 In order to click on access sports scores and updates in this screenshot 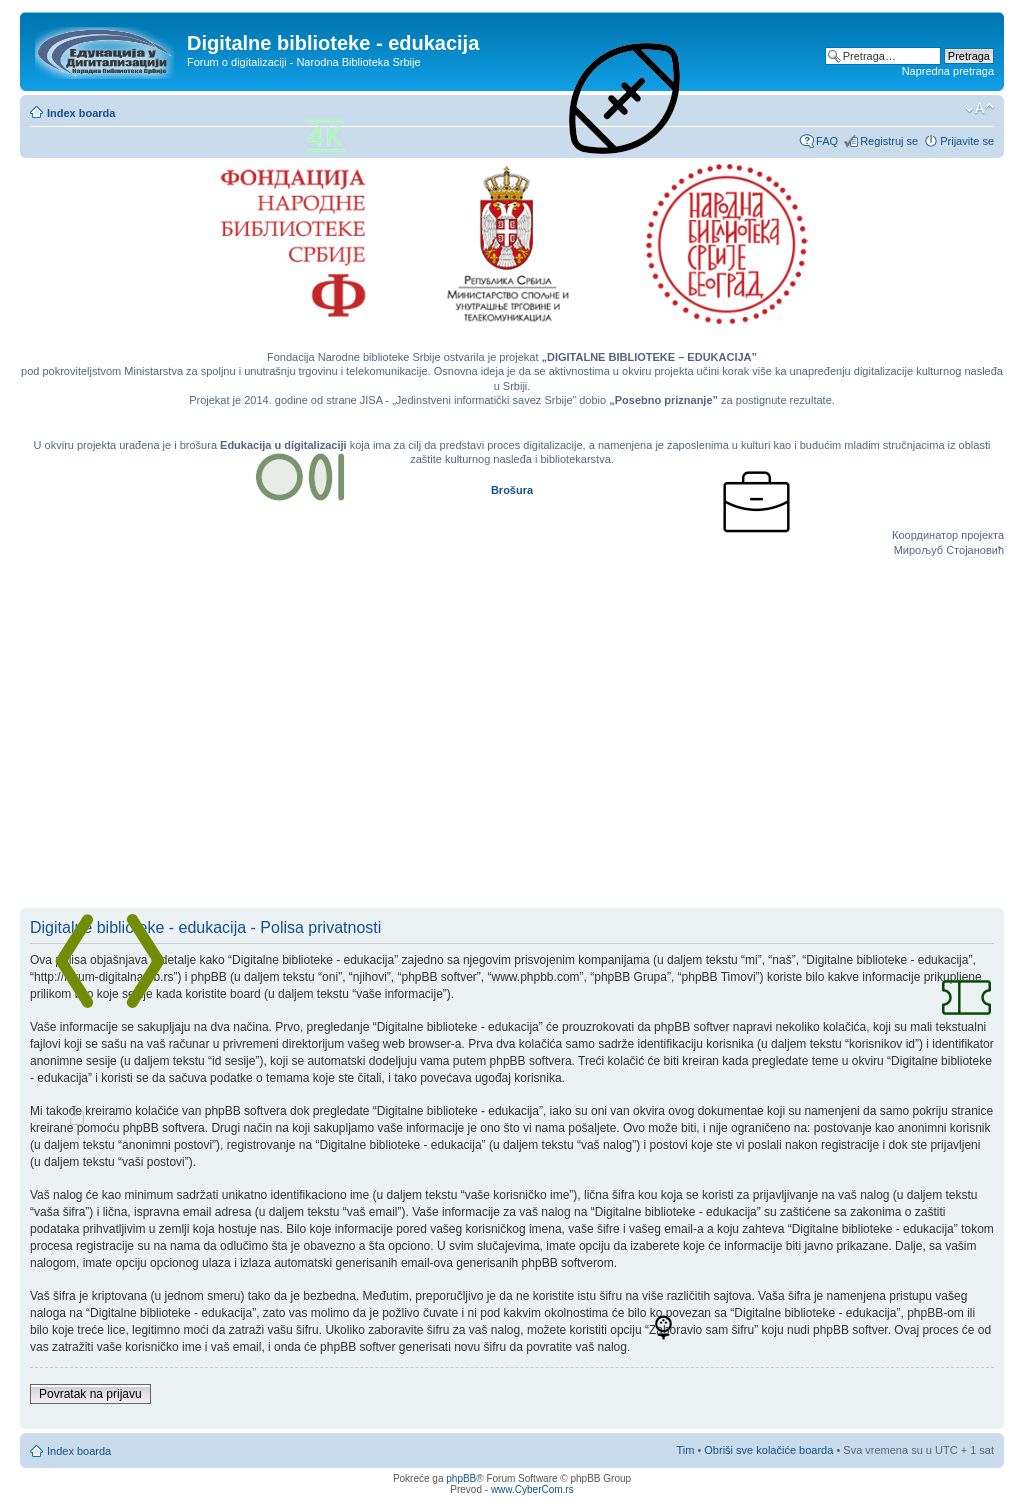, I will do `click(624, 98)`.